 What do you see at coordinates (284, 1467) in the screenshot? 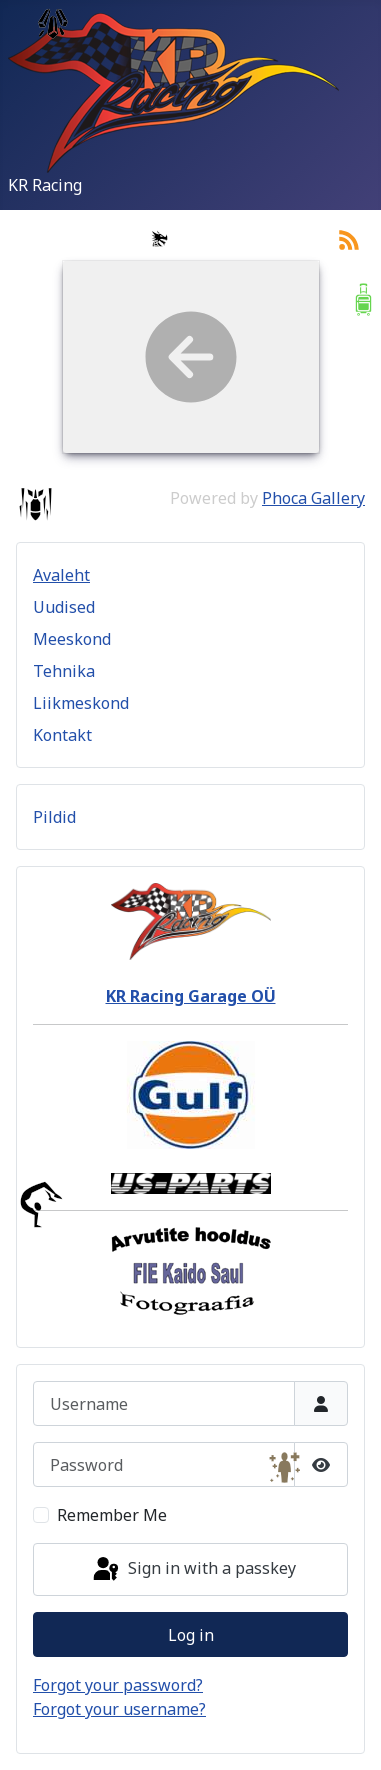
I see `activate healing ability or spell` at bounding box center [284, 1467].